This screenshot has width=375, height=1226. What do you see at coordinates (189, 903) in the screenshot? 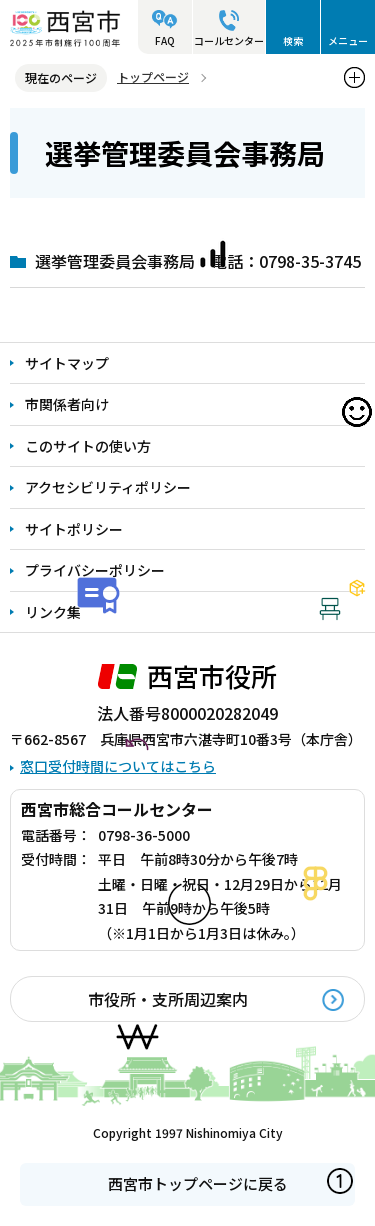
I see `loading or processing in progress` at bounding box center [189, 903].